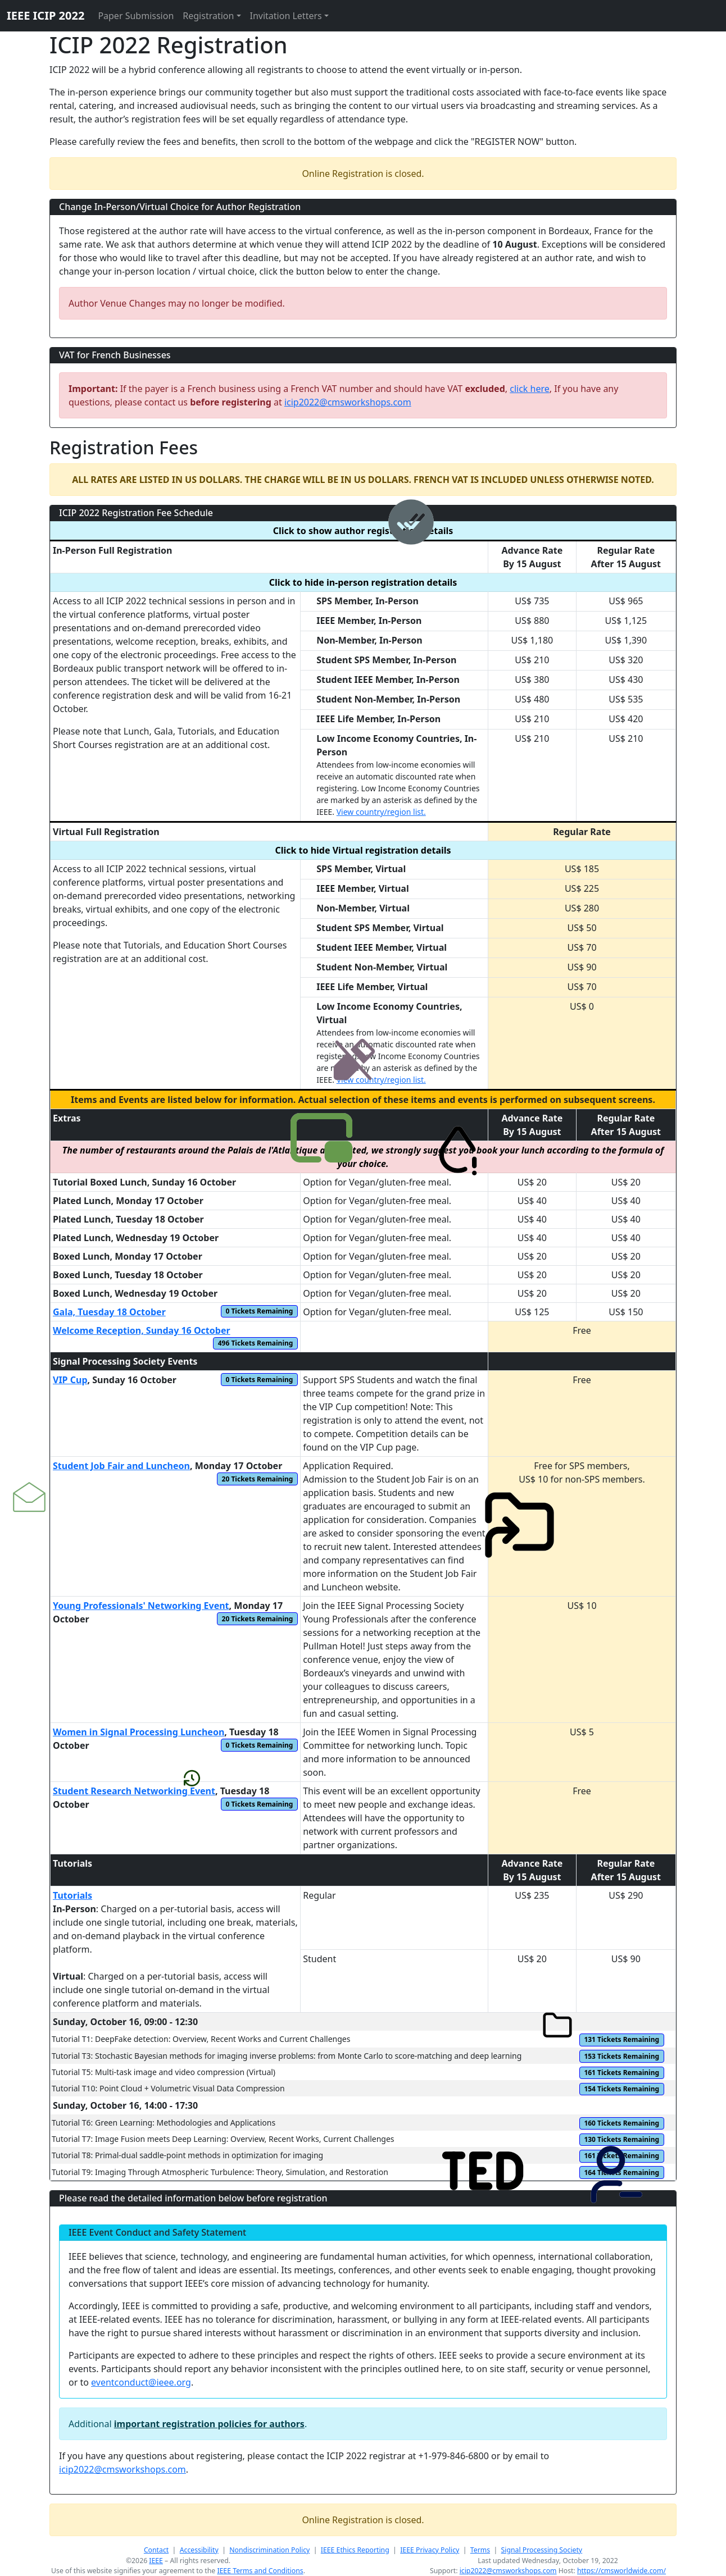 The height and width of the screenshot is (2576, 726). Describe the element at coordinates (29, 1498) in the screenshot. I see `view opened mail or messages` at that location.